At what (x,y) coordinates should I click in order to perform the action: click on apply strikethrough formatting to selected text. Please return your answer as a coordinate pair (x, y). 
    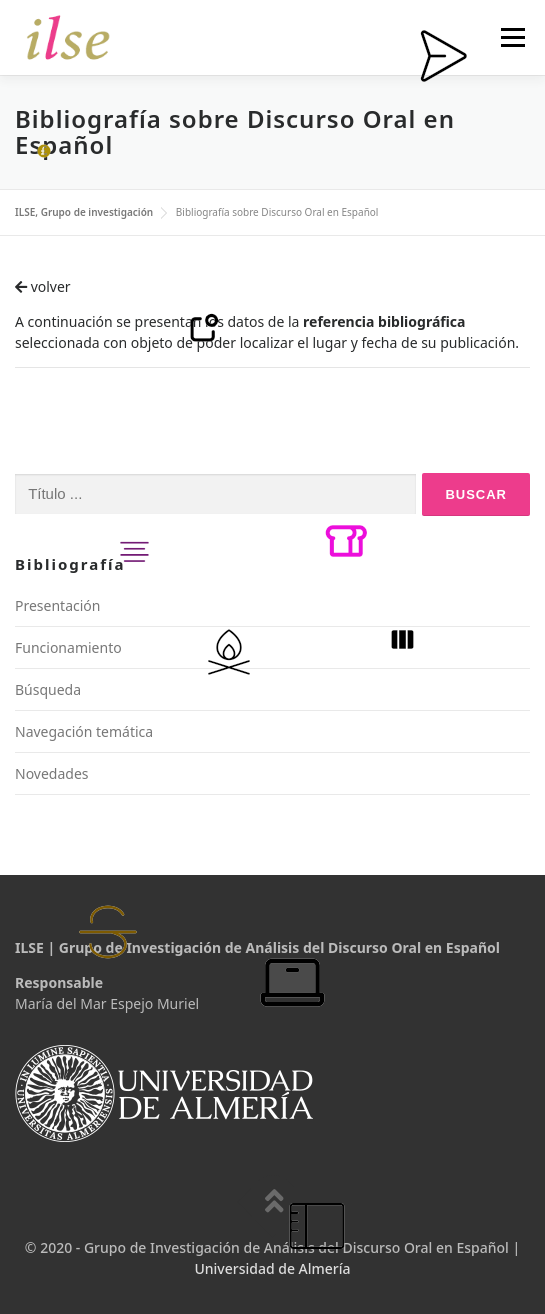
    Looking at the image, I should click on (108, 932).